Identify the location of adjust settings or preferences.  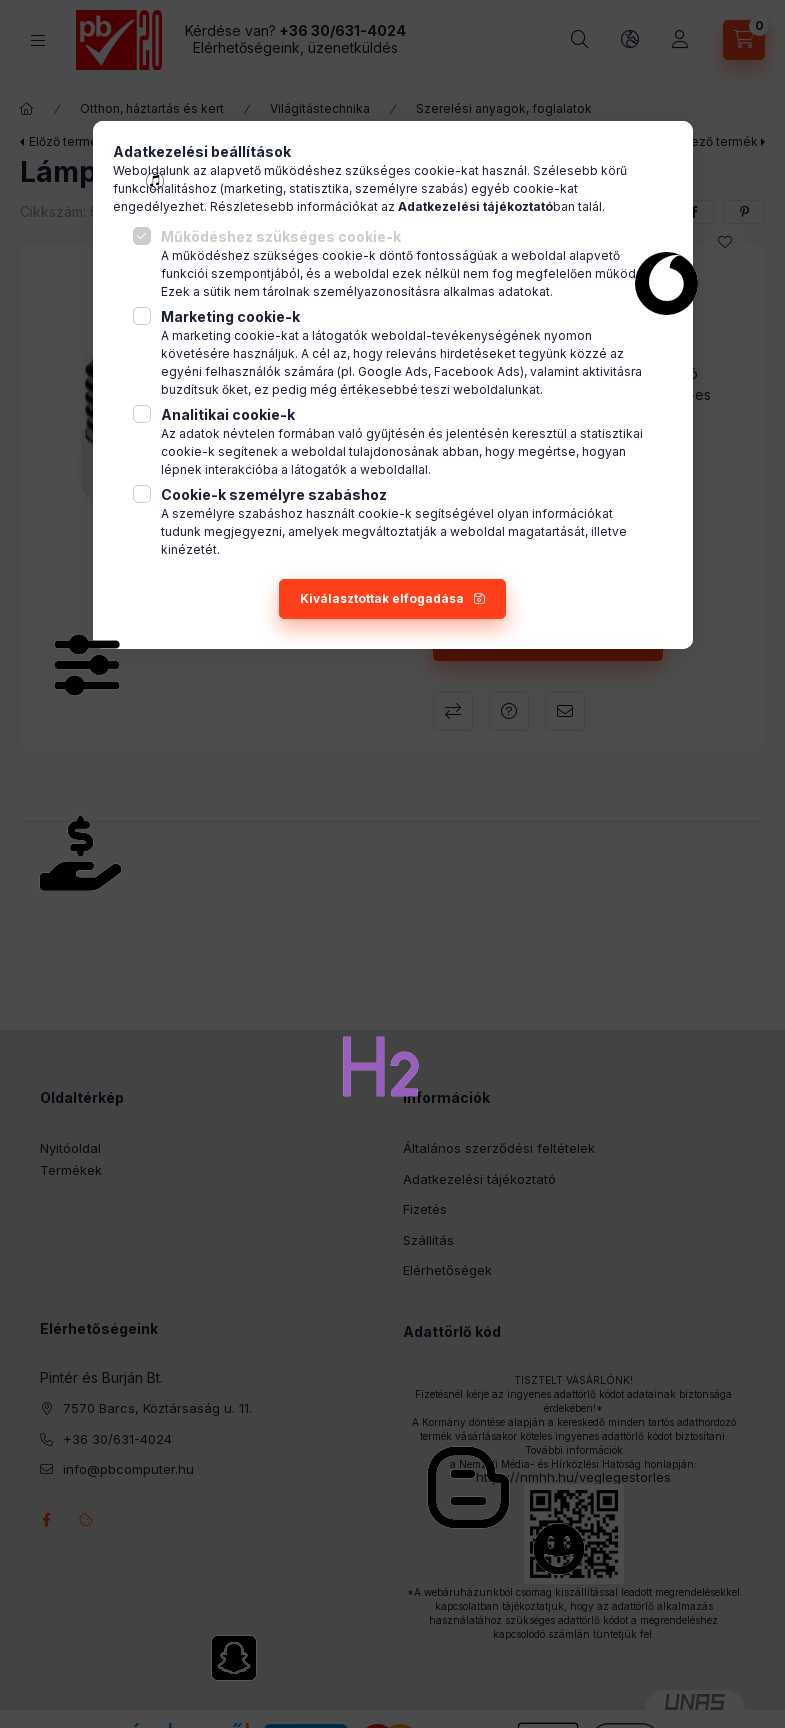
(87, 665).